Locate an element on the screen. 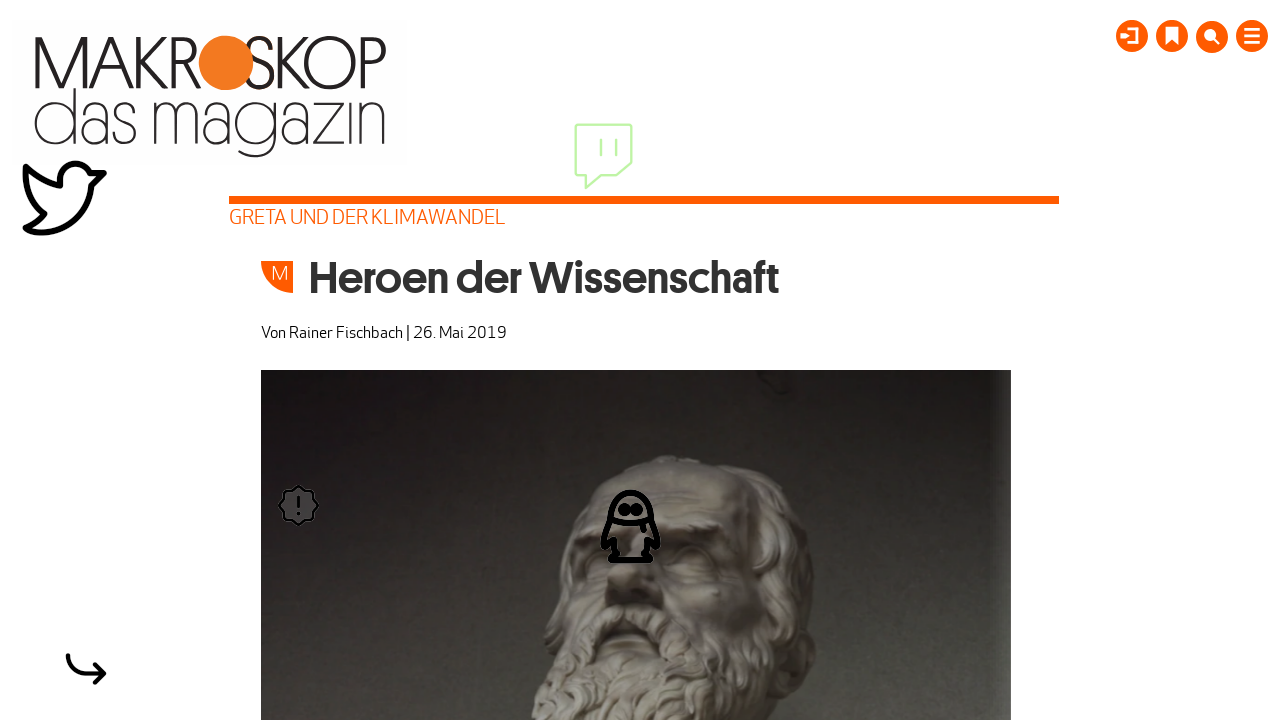 The image size is (1280, 720). reply to a message or comment is located at coordinates (86, 669).